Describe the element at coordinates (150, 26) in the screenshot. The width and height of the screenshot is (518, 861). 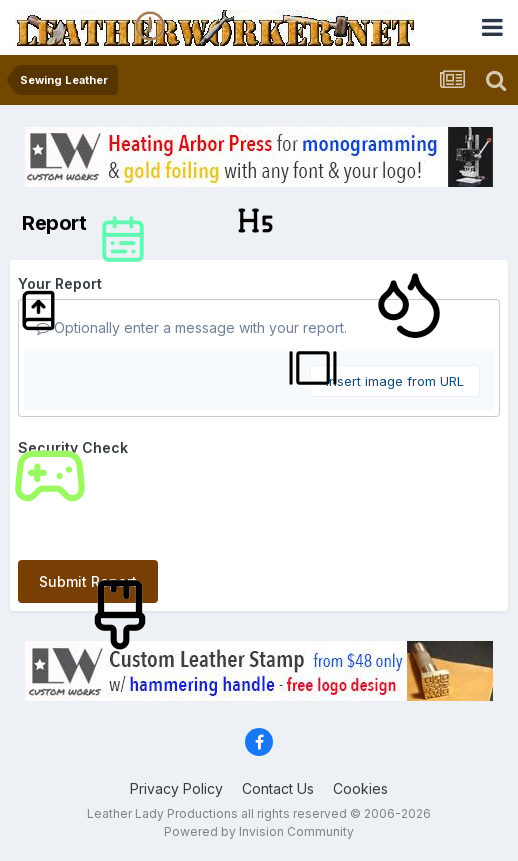
I see `indicates 6 o'clock time` at that location.